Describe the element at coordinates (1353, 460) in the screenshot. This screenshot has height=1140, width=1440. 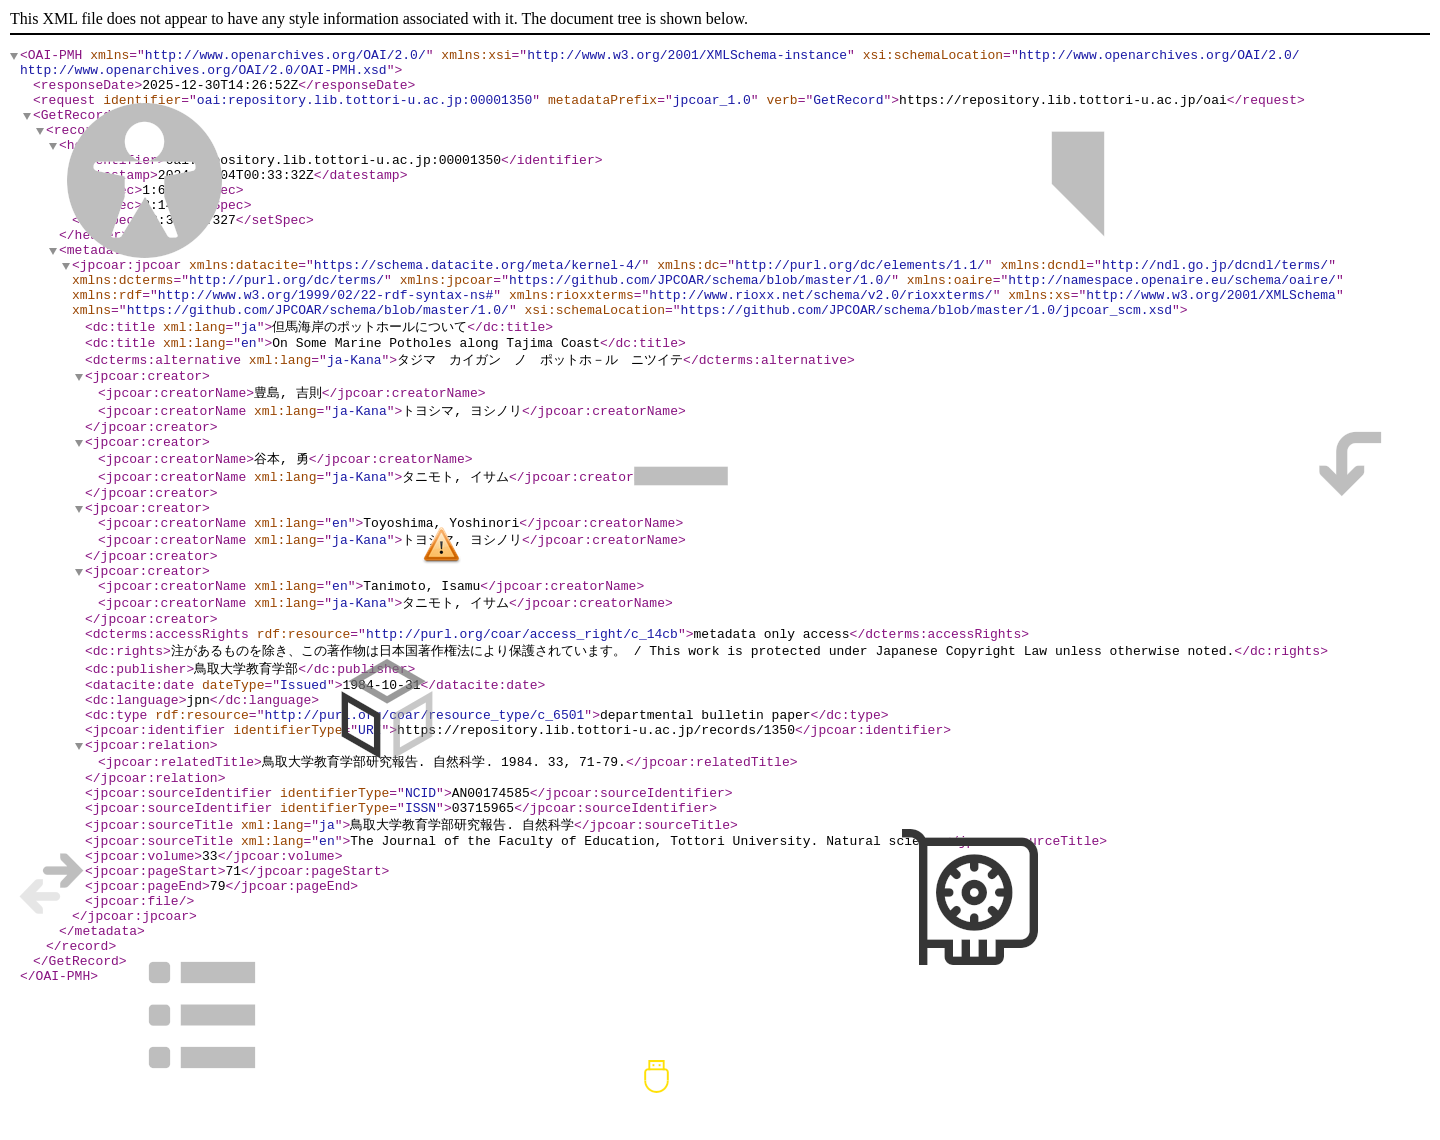
I see `rotate object counterclockwise` at that location.